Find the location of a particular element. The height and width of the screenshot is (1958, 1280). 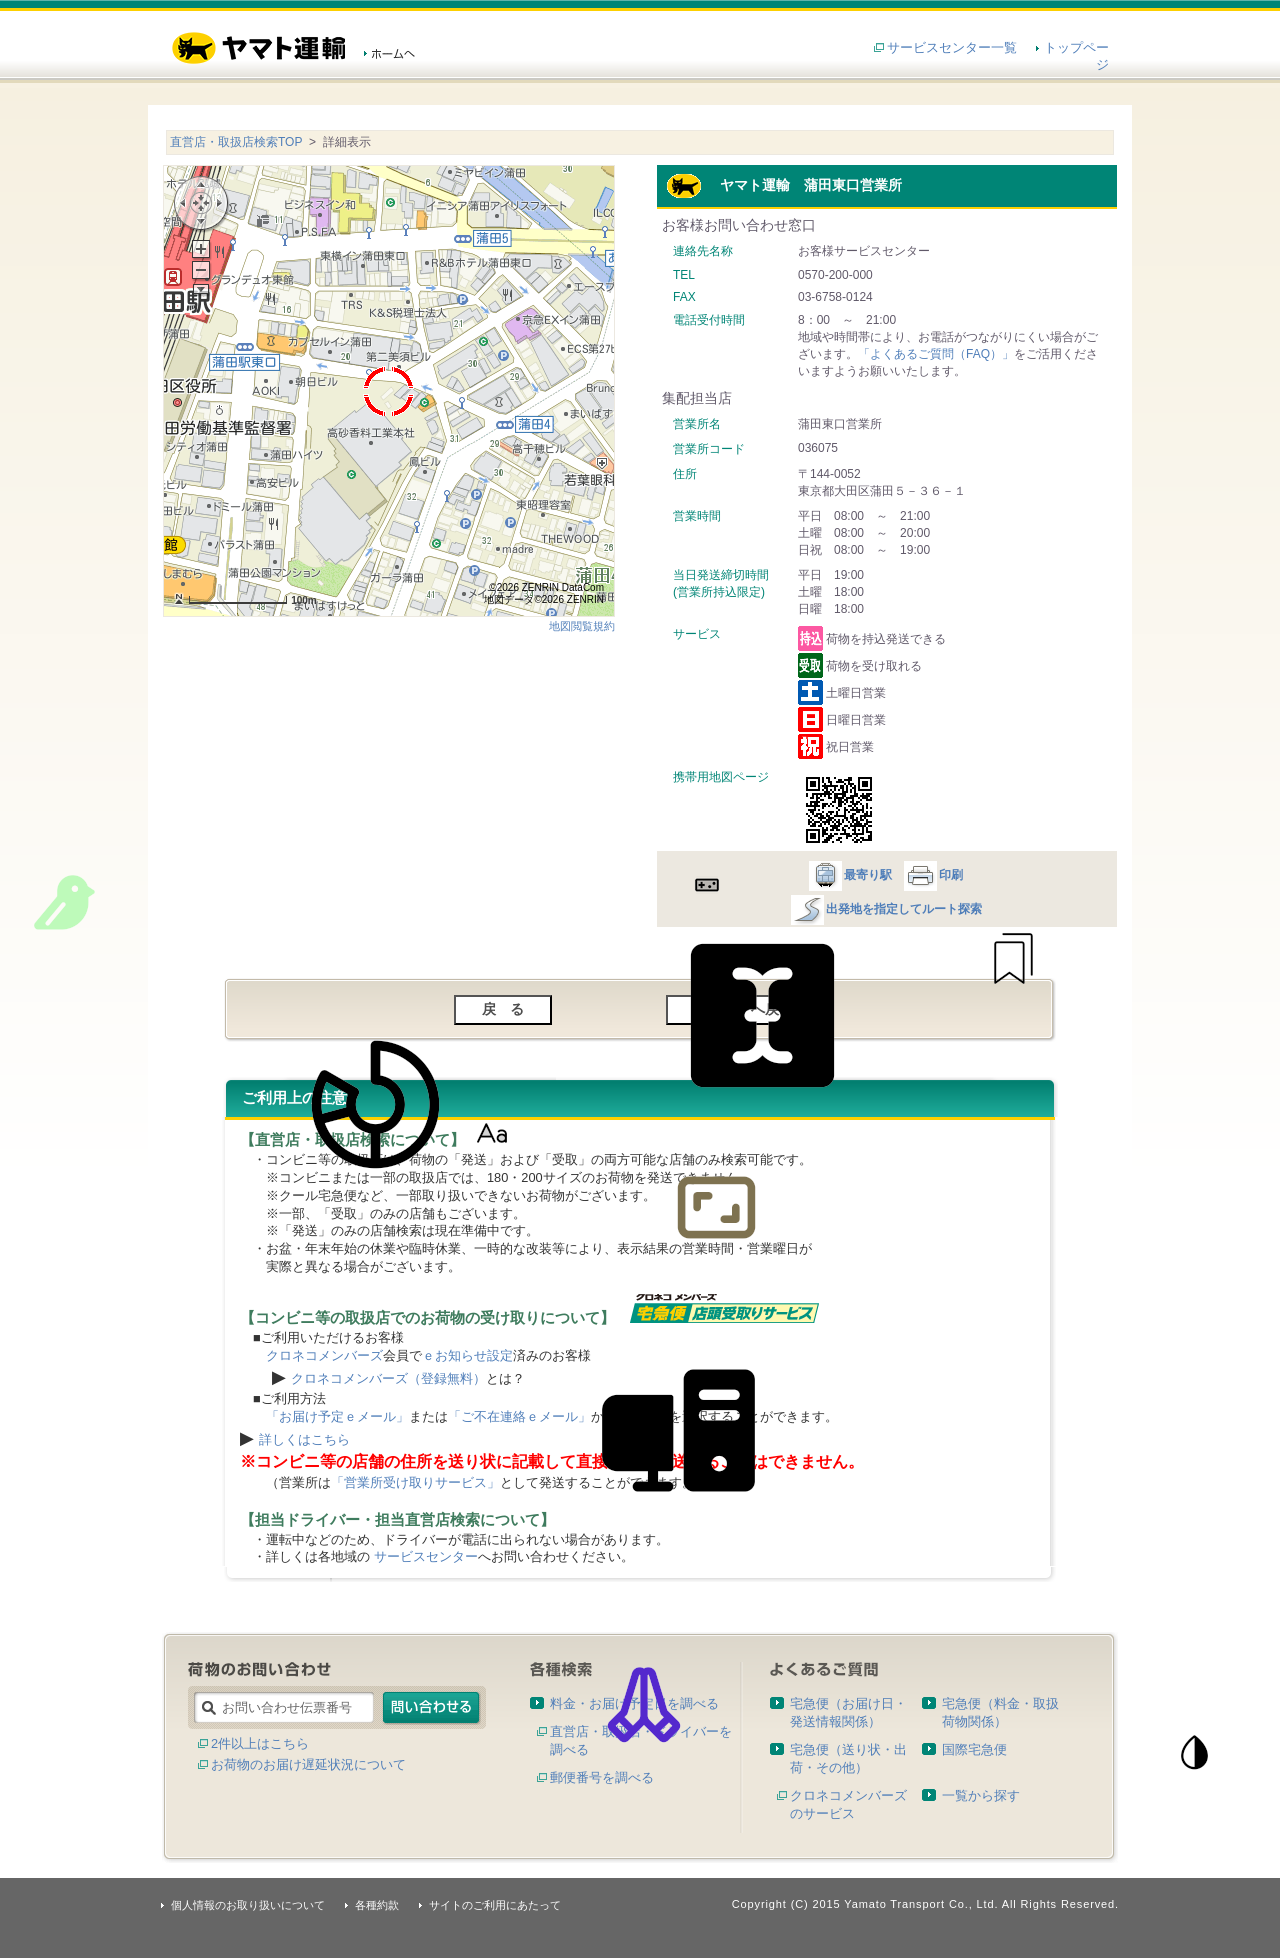

access desktop computer settings is located at coordinates (678, 1430).